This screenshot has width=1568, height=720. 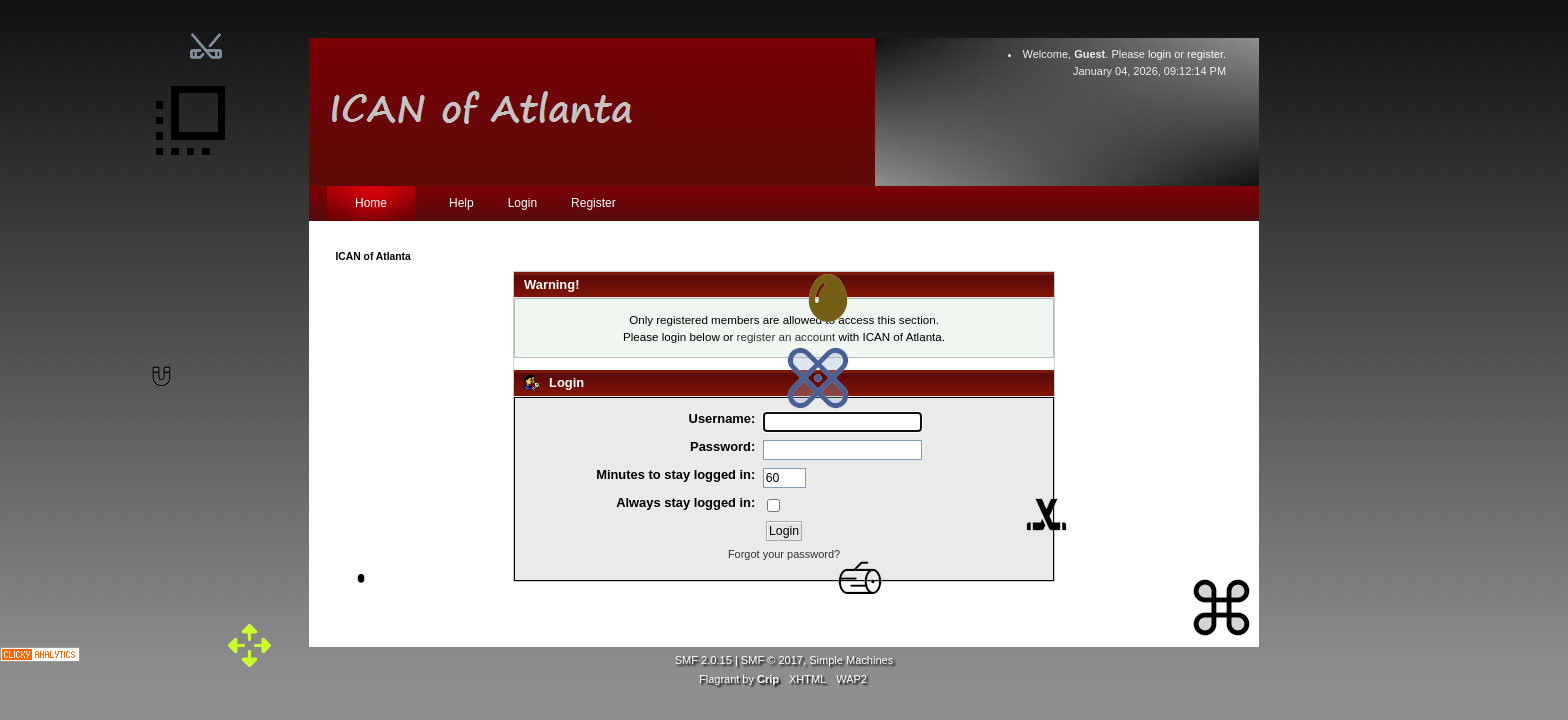 I want to click on bring element to front of layer stack, so click(x=190, y=120).